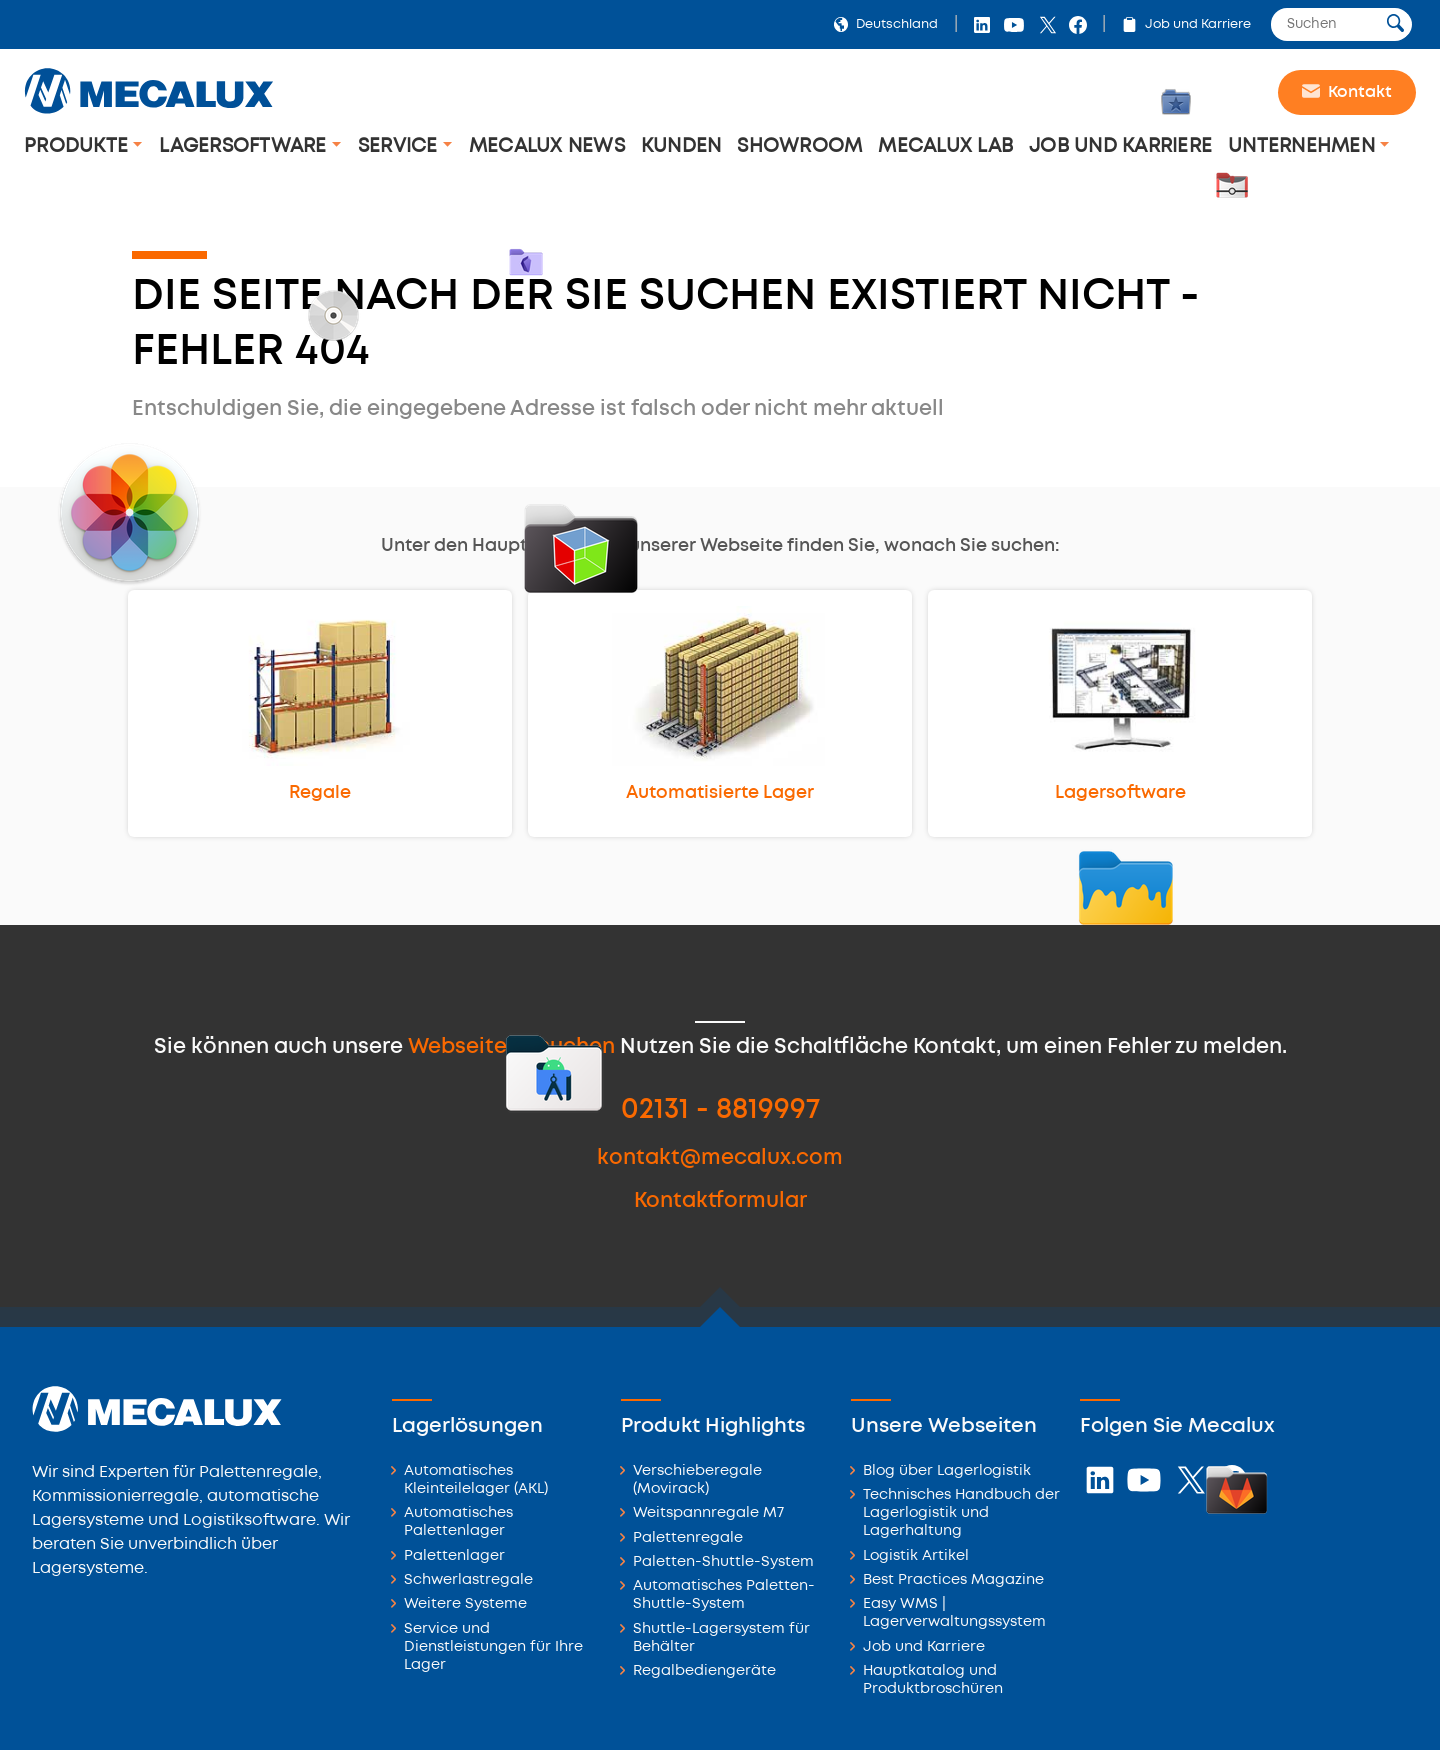 This screenshot has width=1440, height=1750. I want to click on open photos preferences or settings, so click(129, 512).